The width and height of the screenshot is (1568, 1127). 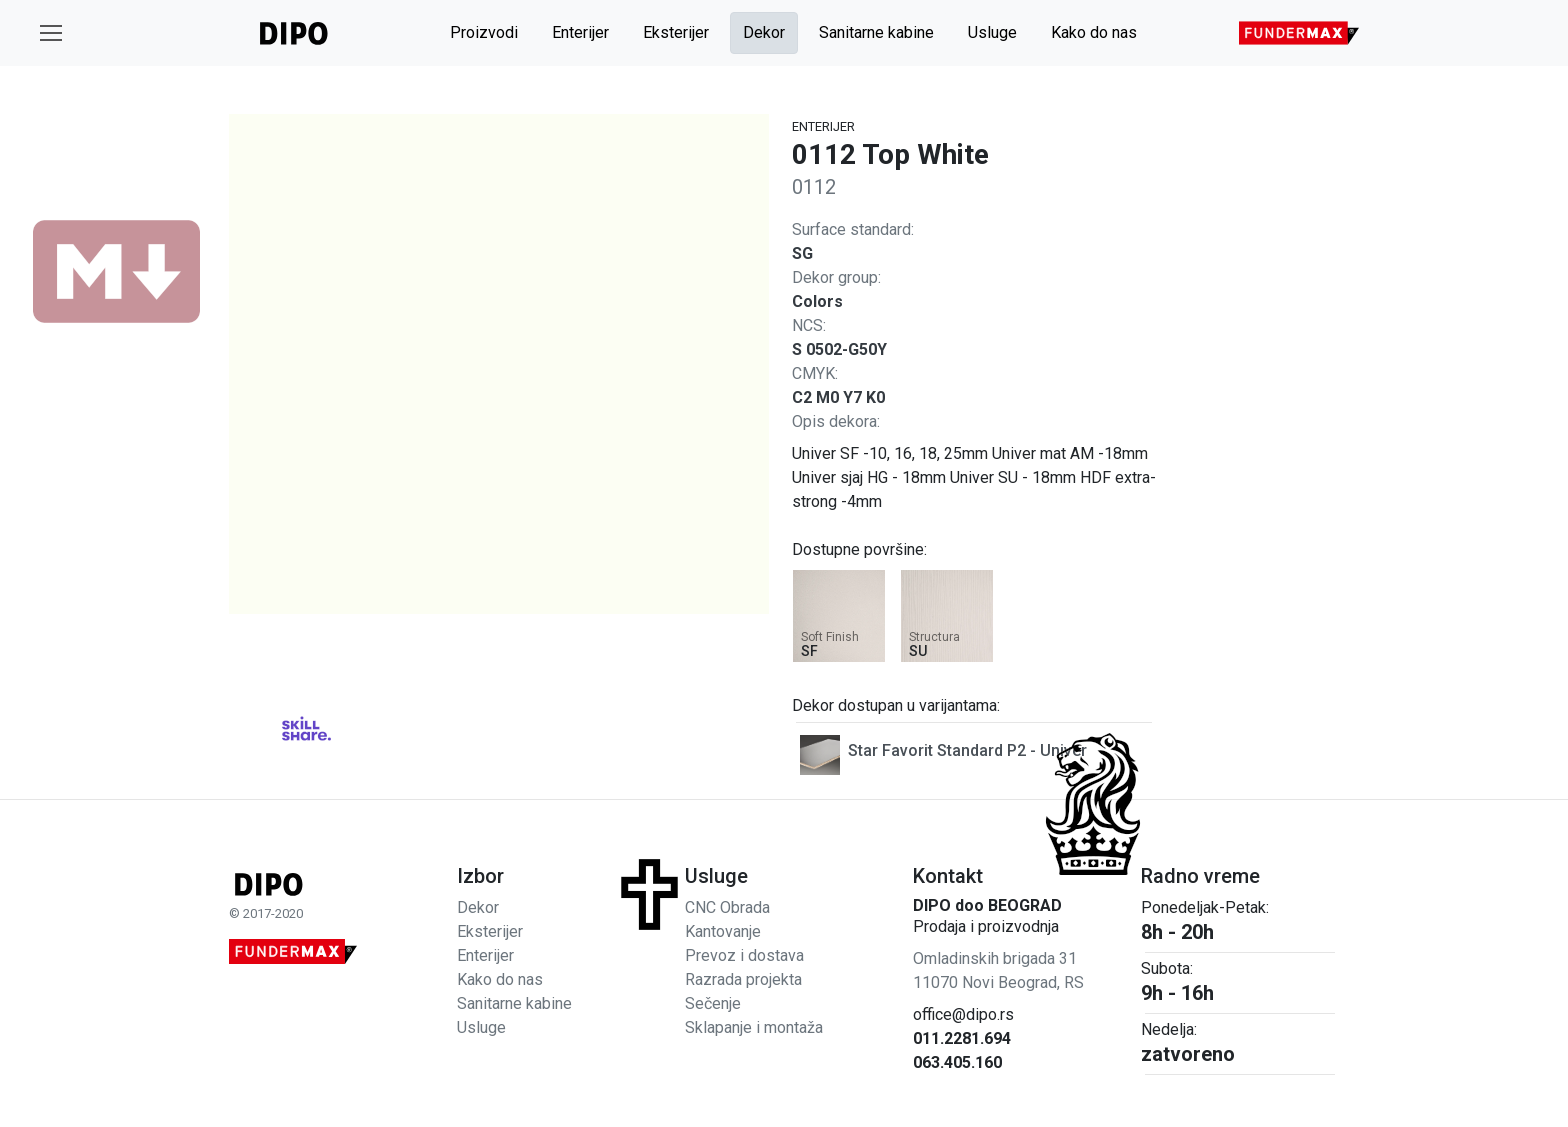 What do you see at coordinates (116, 271) in the screenshot?
I see `indicates markdown formatting is supported` at bounding box center [116, 271].